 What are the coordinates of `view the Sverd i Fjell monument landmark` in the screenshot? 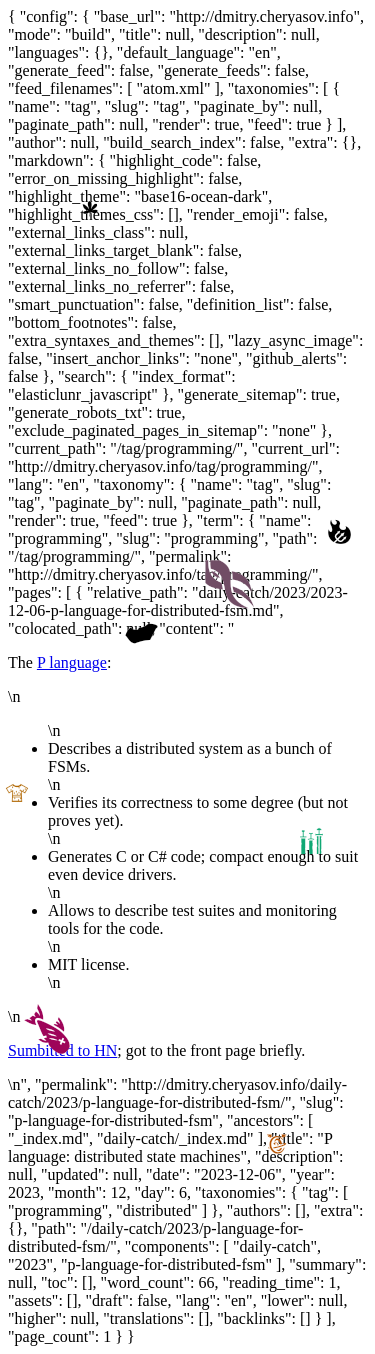 It's located at (311, 840).